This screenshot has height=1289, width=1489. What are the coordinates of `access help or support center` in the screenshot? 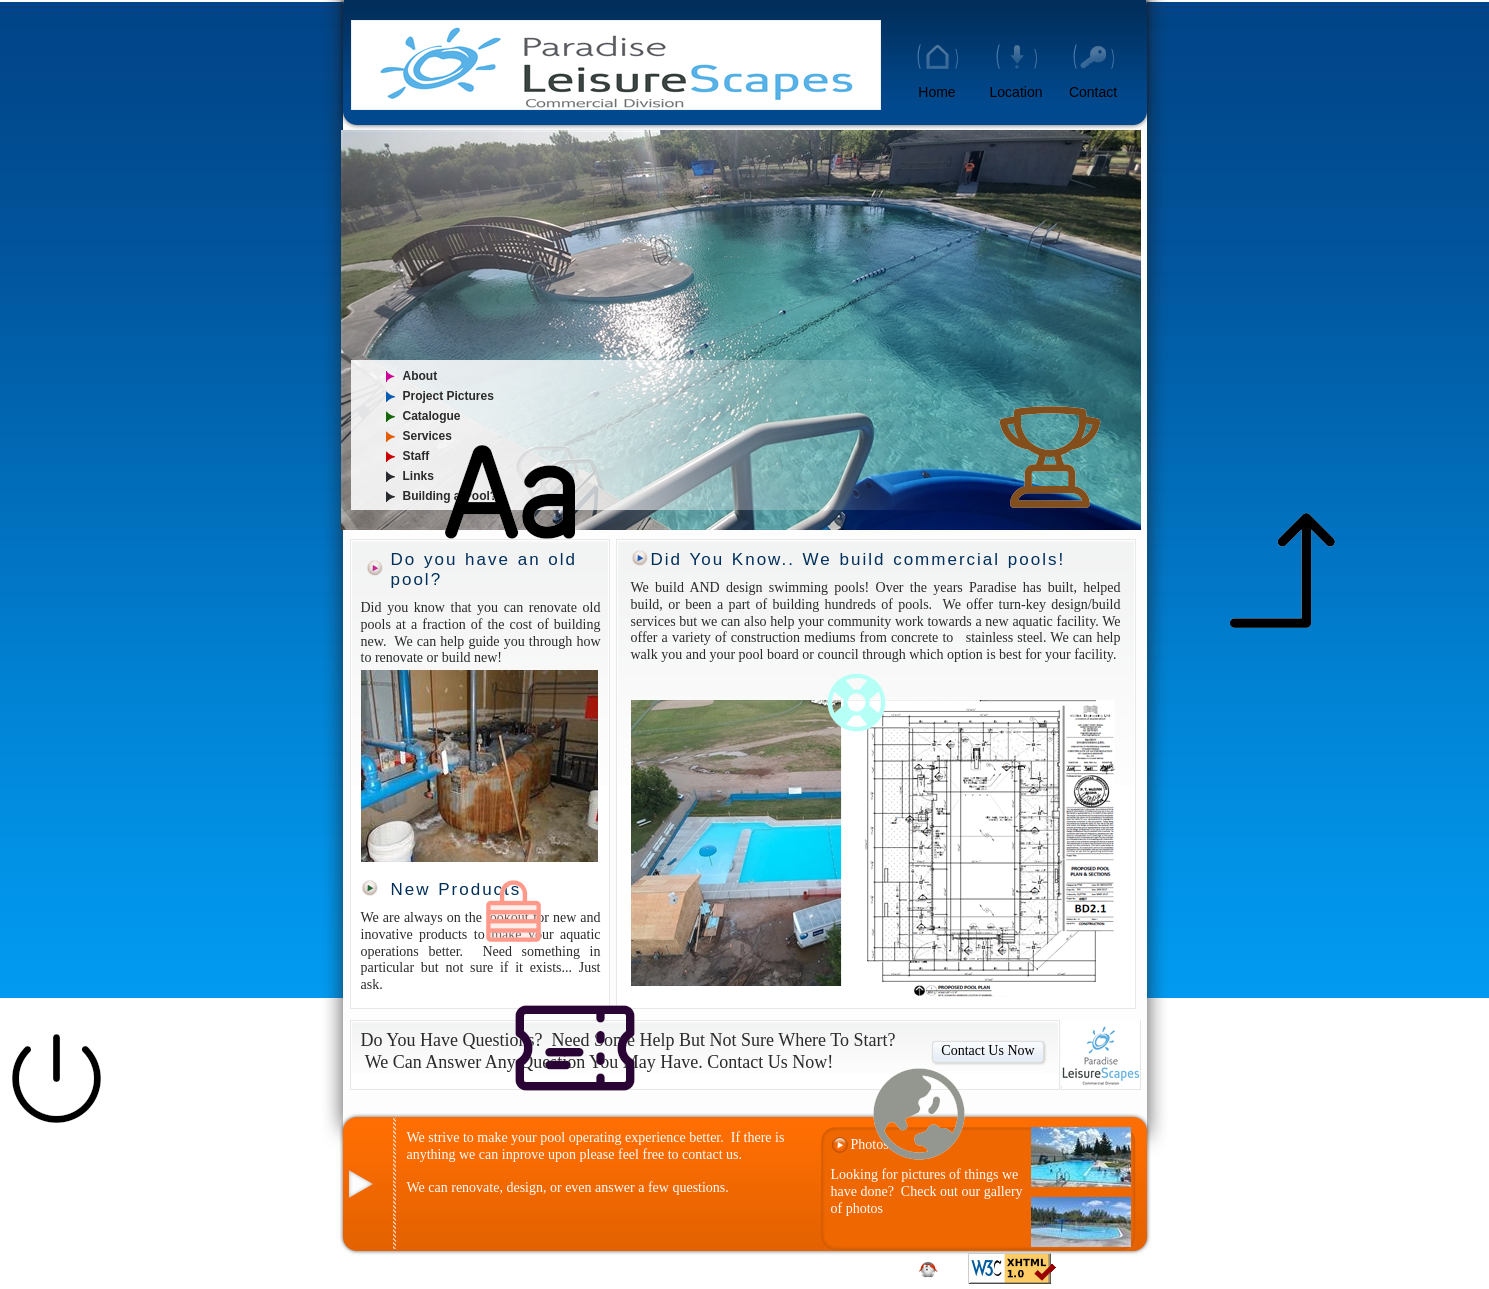 It's located at (856, 702).